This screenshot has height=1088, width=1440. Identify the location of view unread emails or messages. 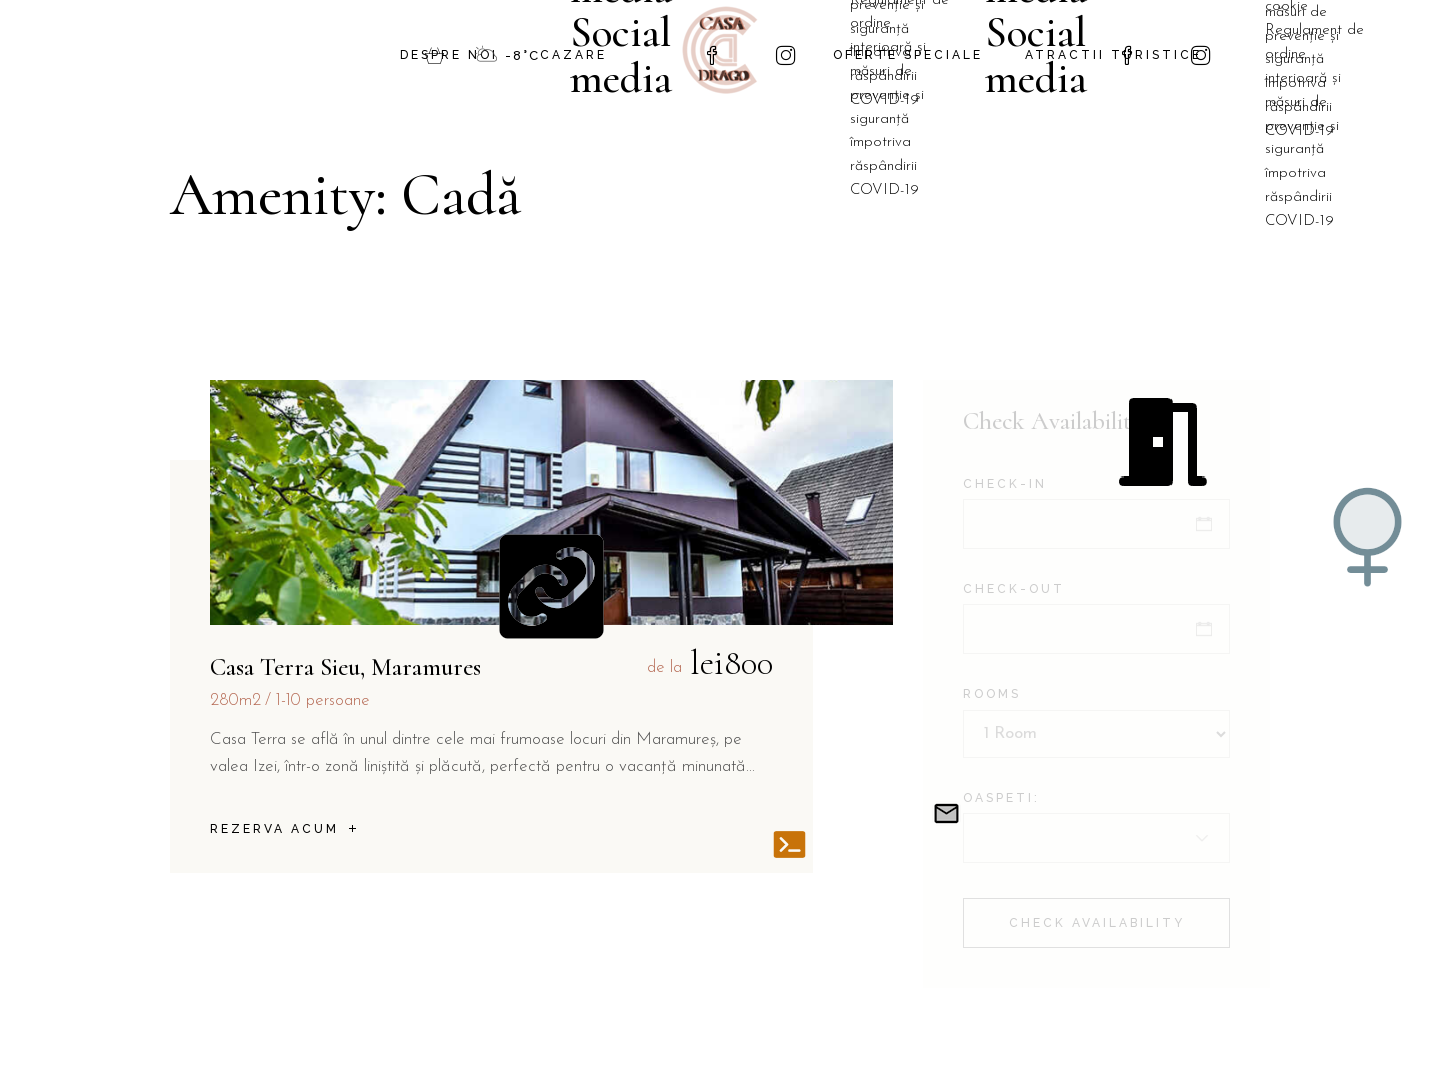
(946, 813).